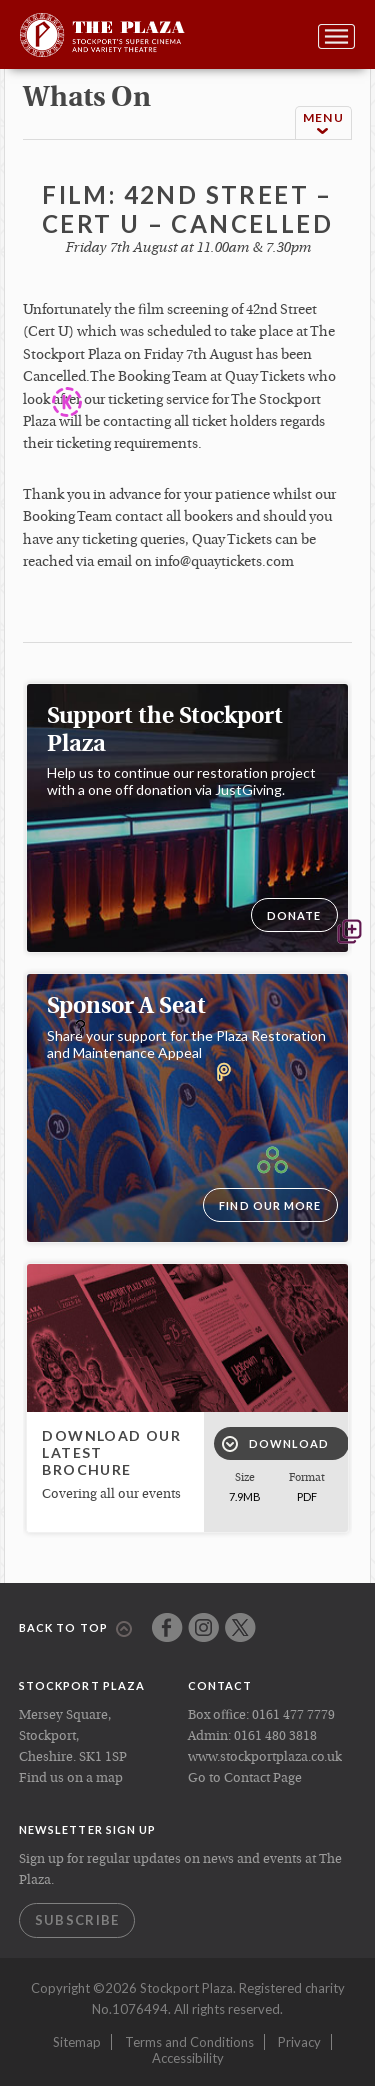 Image resolution: width=375 pixels, height=2086 pixels. I want to click on group or cluster related items, so click(272, 1160).